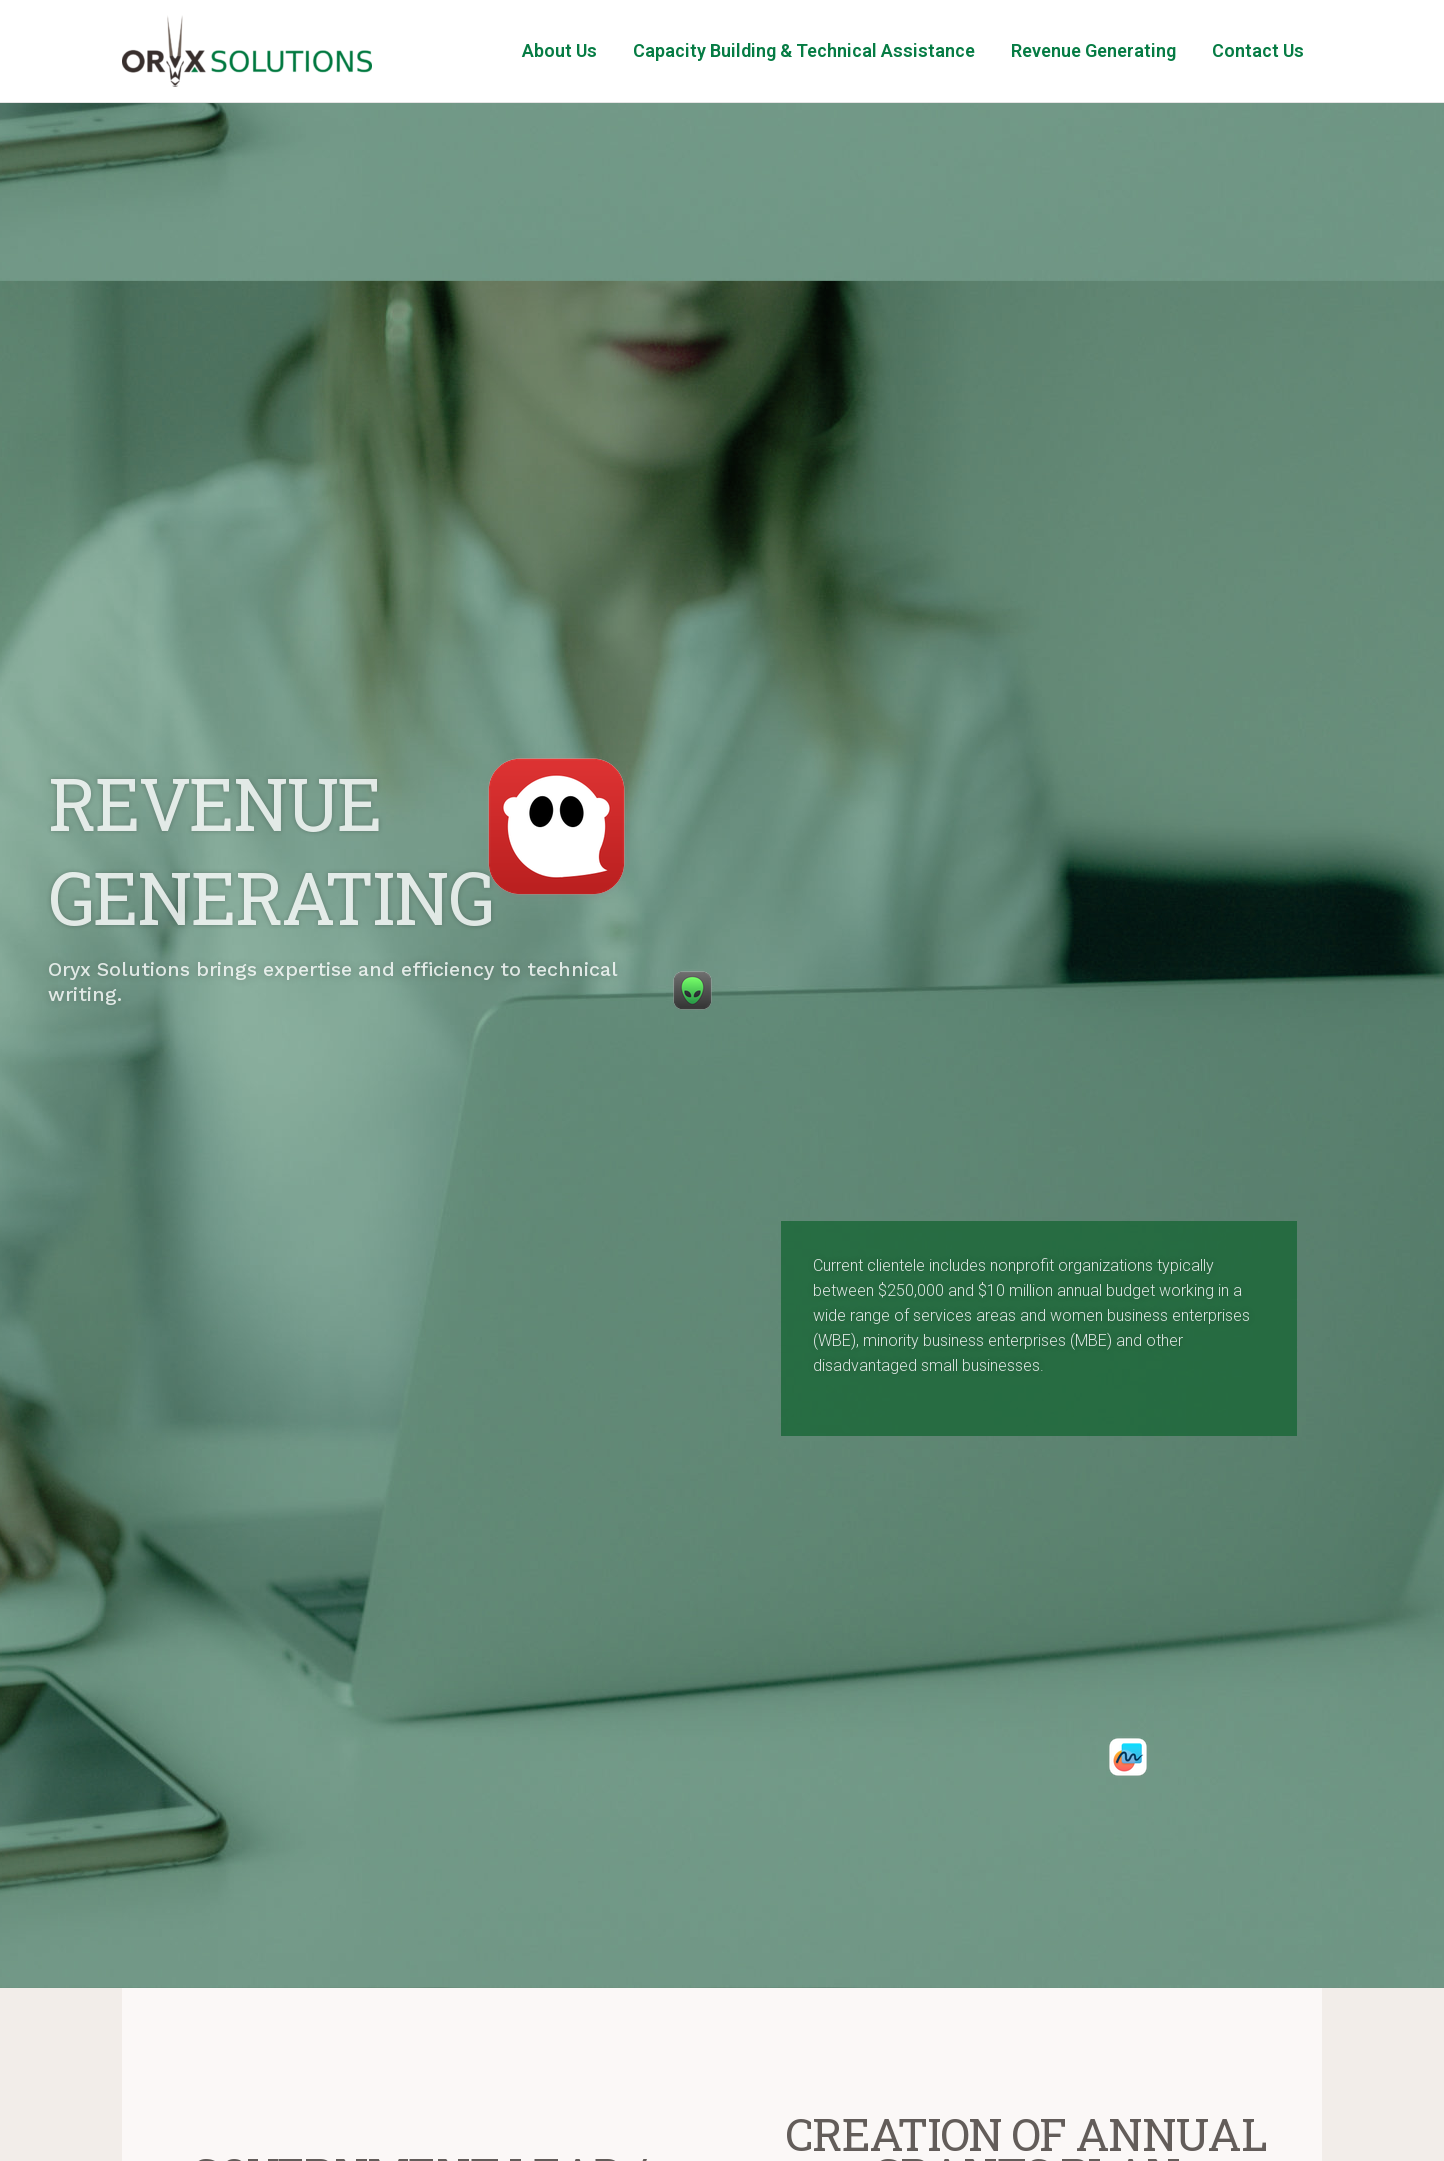 This screenshot has height=2161, width=1444. I want to click on launch alien arena game, so click(692, 990).